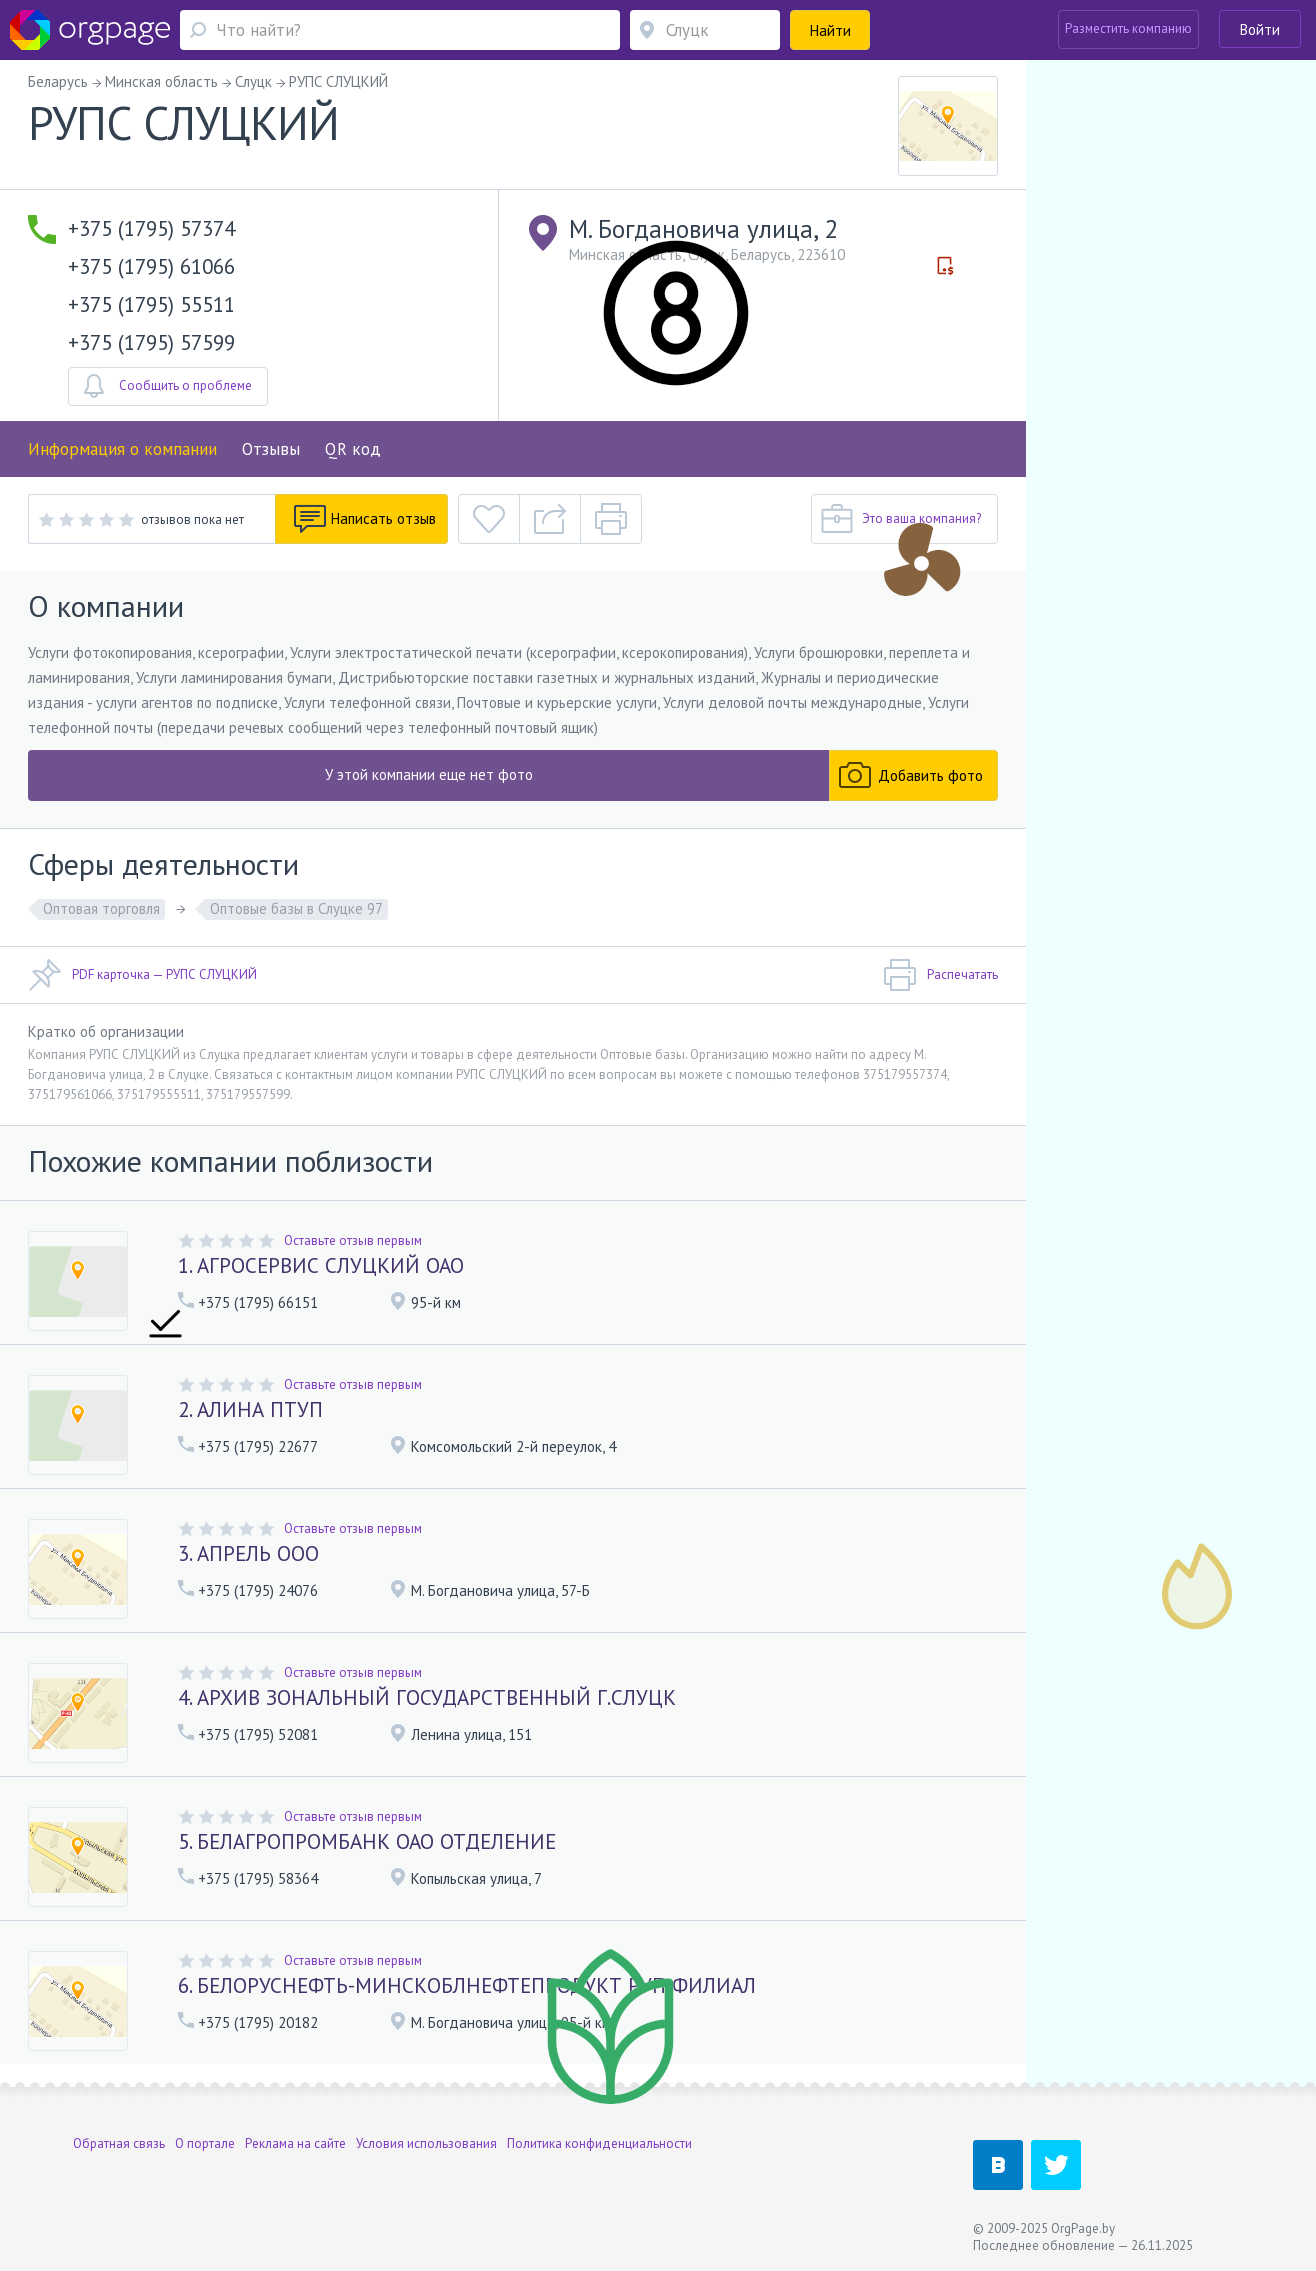  What do you see at coordinates (921, 563) in the screenshot?
I see `adjust fan or ventilation settings` at bounding box center [921, 563].